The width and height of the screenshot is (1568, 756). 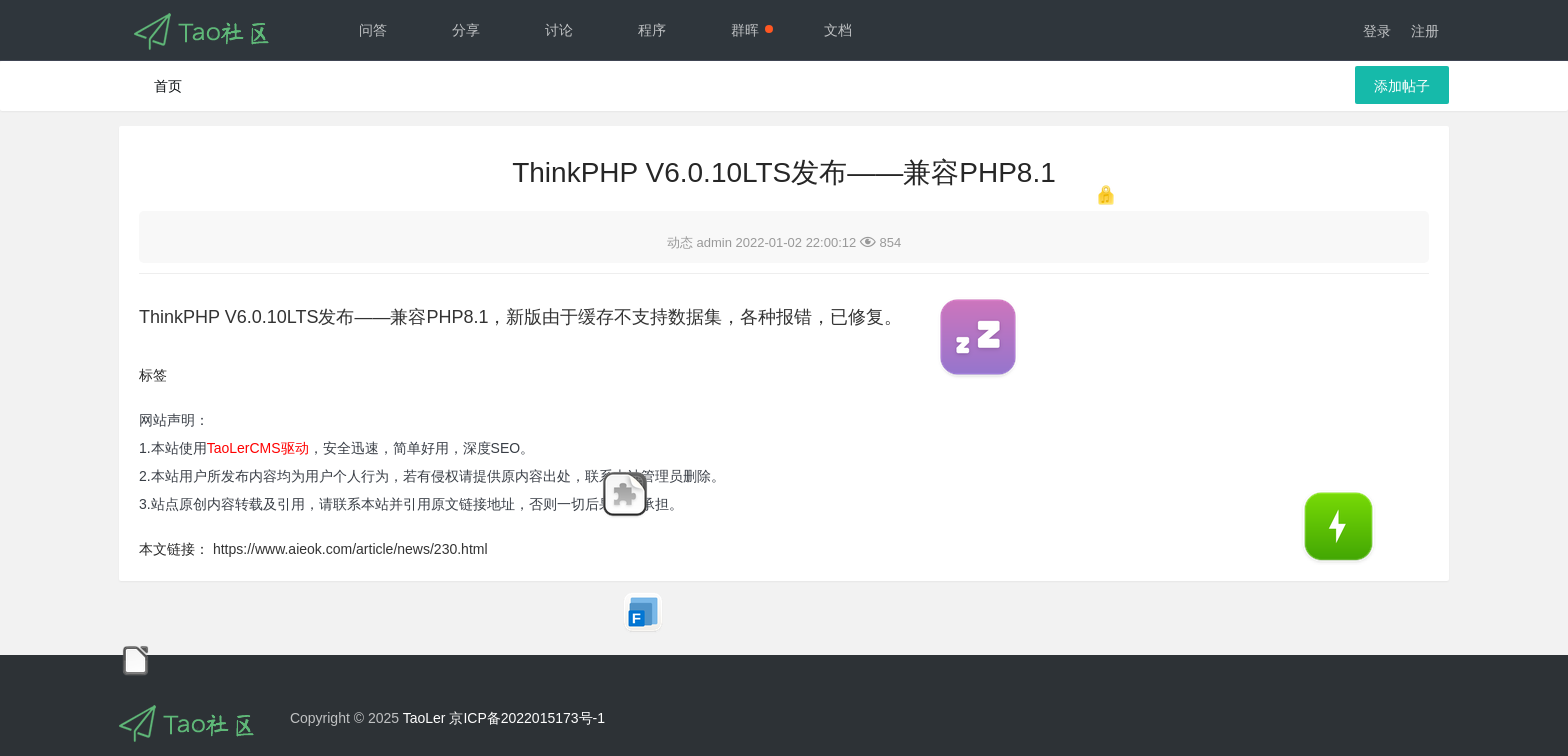 What do you see at coordinates (135, 660) in the screenshot?
I see `open LibreOffice suite` at bounding box center [135, 660].